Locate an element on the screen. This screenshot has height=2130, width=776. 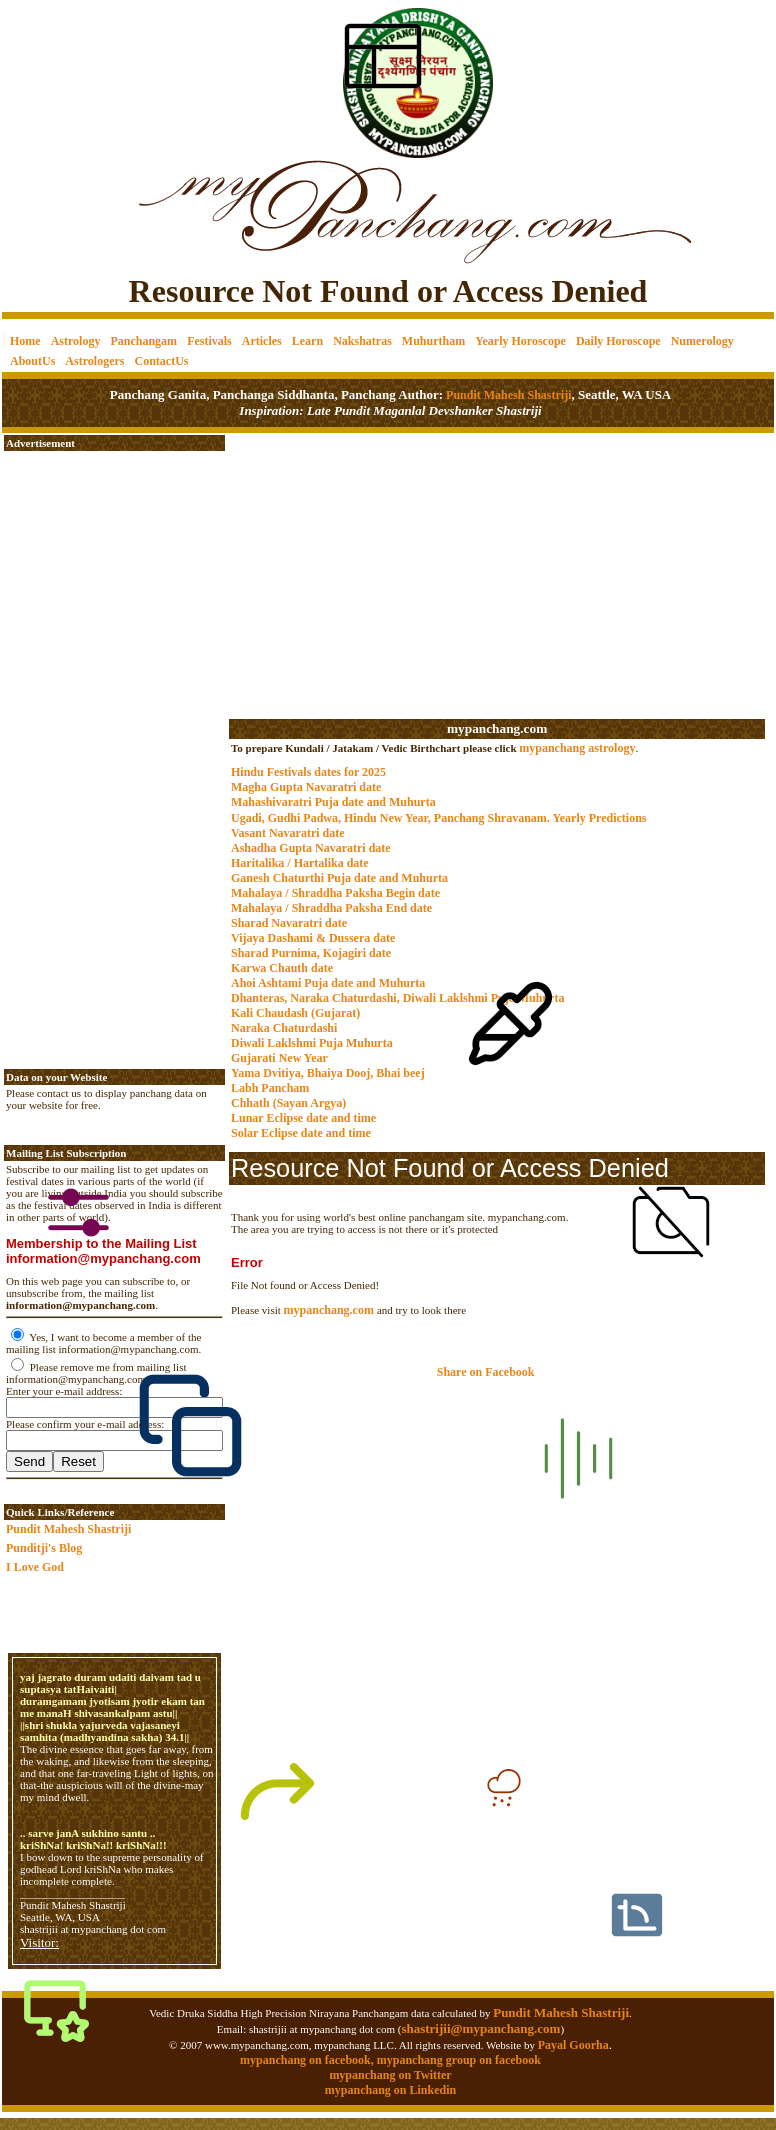
change page layout options is located at coordinates (383, 56).